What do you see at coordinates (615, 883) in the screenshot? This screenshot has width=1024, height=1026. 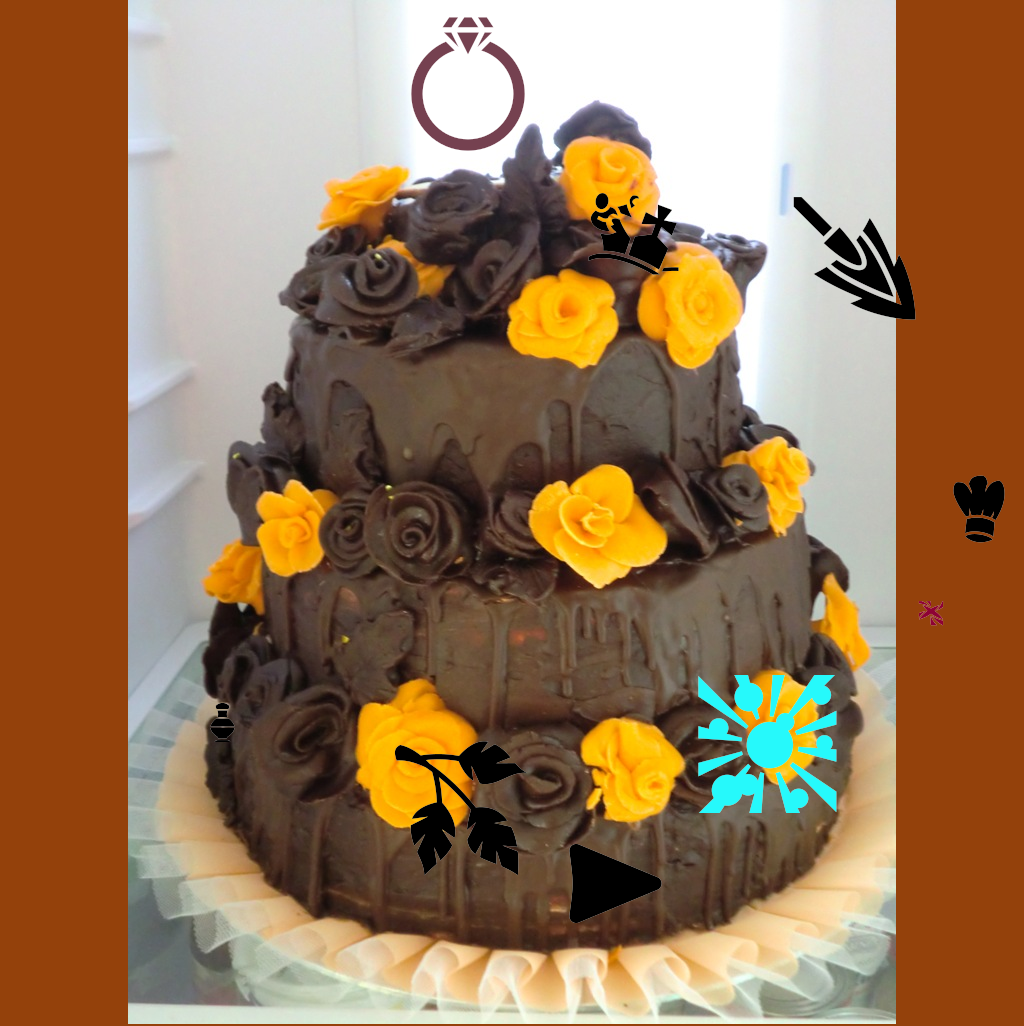 I see `start or resume media playback` at bounding box center [615, 883].